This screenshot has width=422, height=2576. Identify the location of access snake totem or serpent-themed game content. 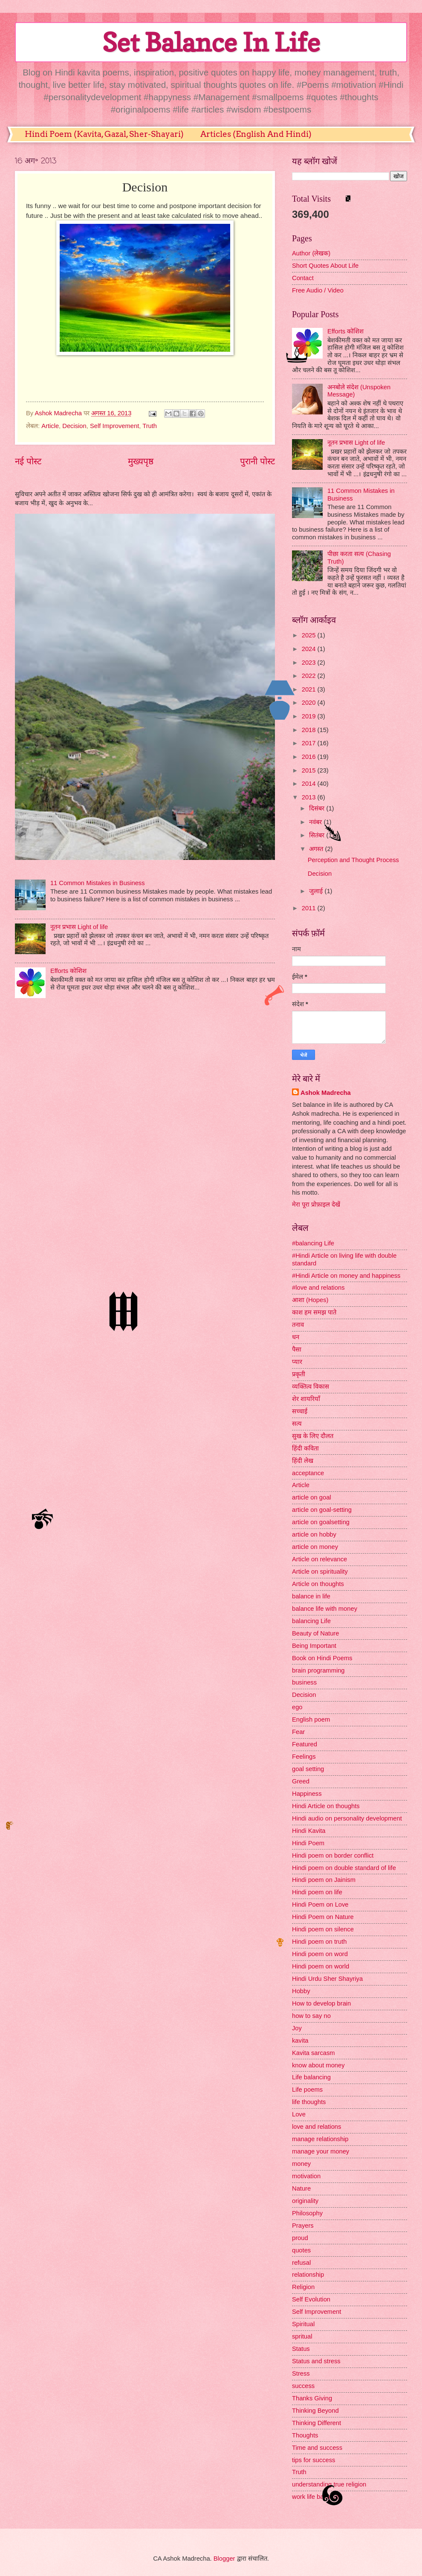
(9, 1826).